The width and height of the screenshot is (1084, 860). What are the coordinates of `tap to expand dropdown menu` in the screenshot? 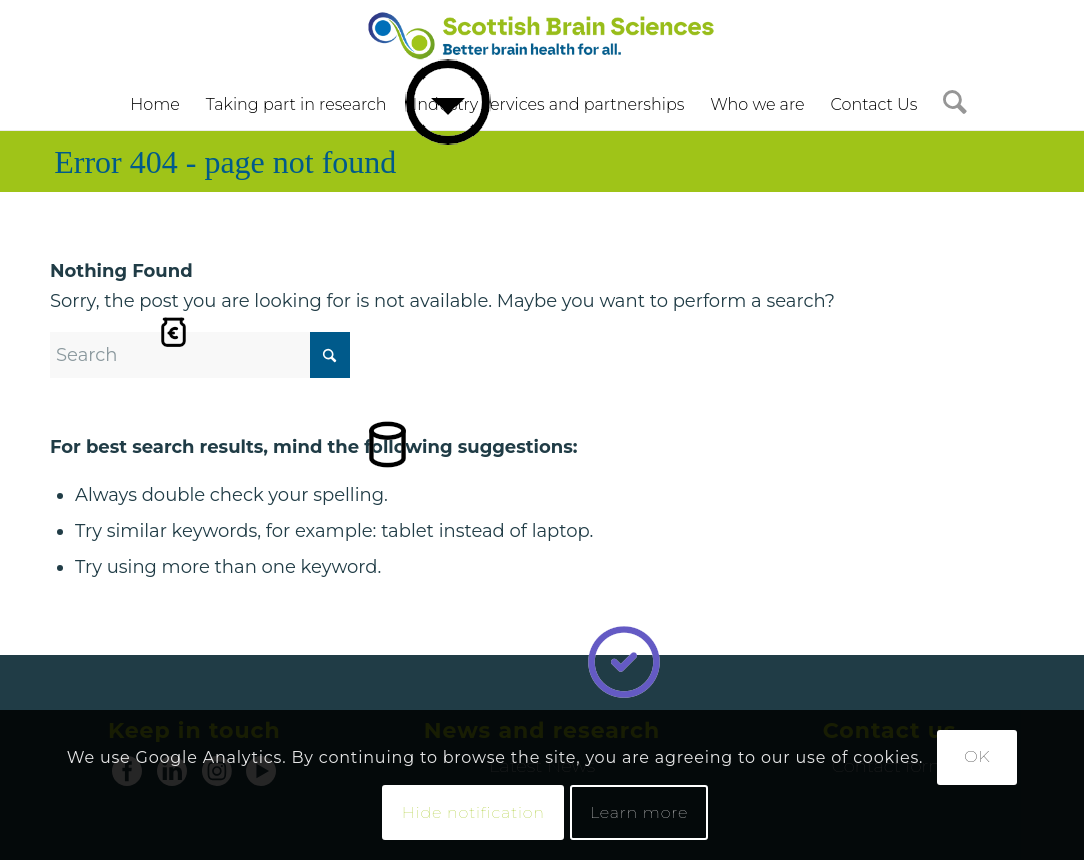 It's located at (448, 102).